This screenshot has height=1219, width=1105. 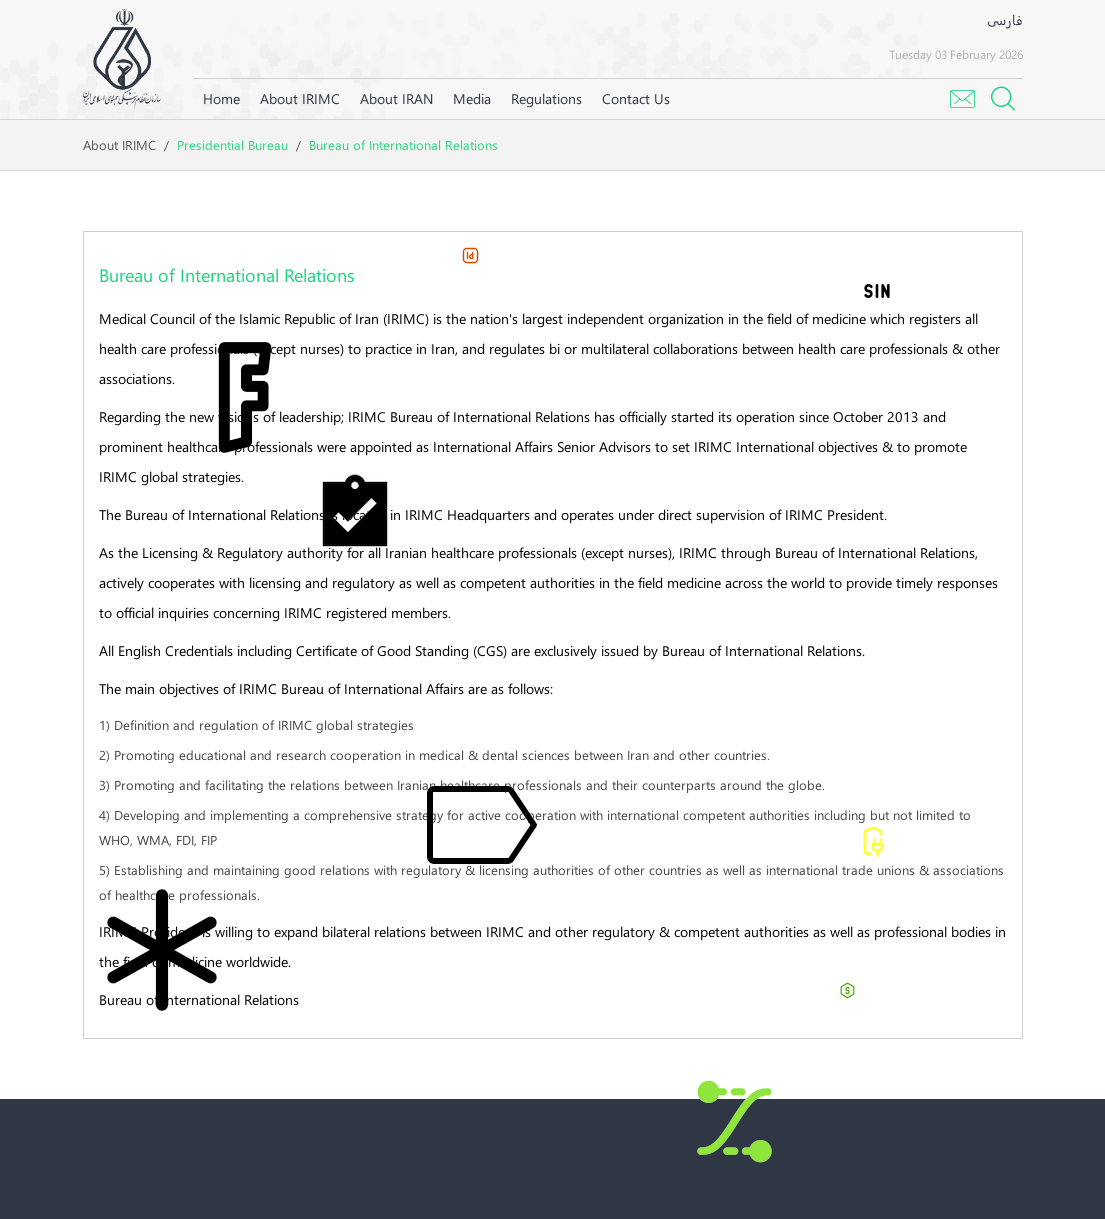 I want to click on access sine function in calculator, so click(x=877, y=291).